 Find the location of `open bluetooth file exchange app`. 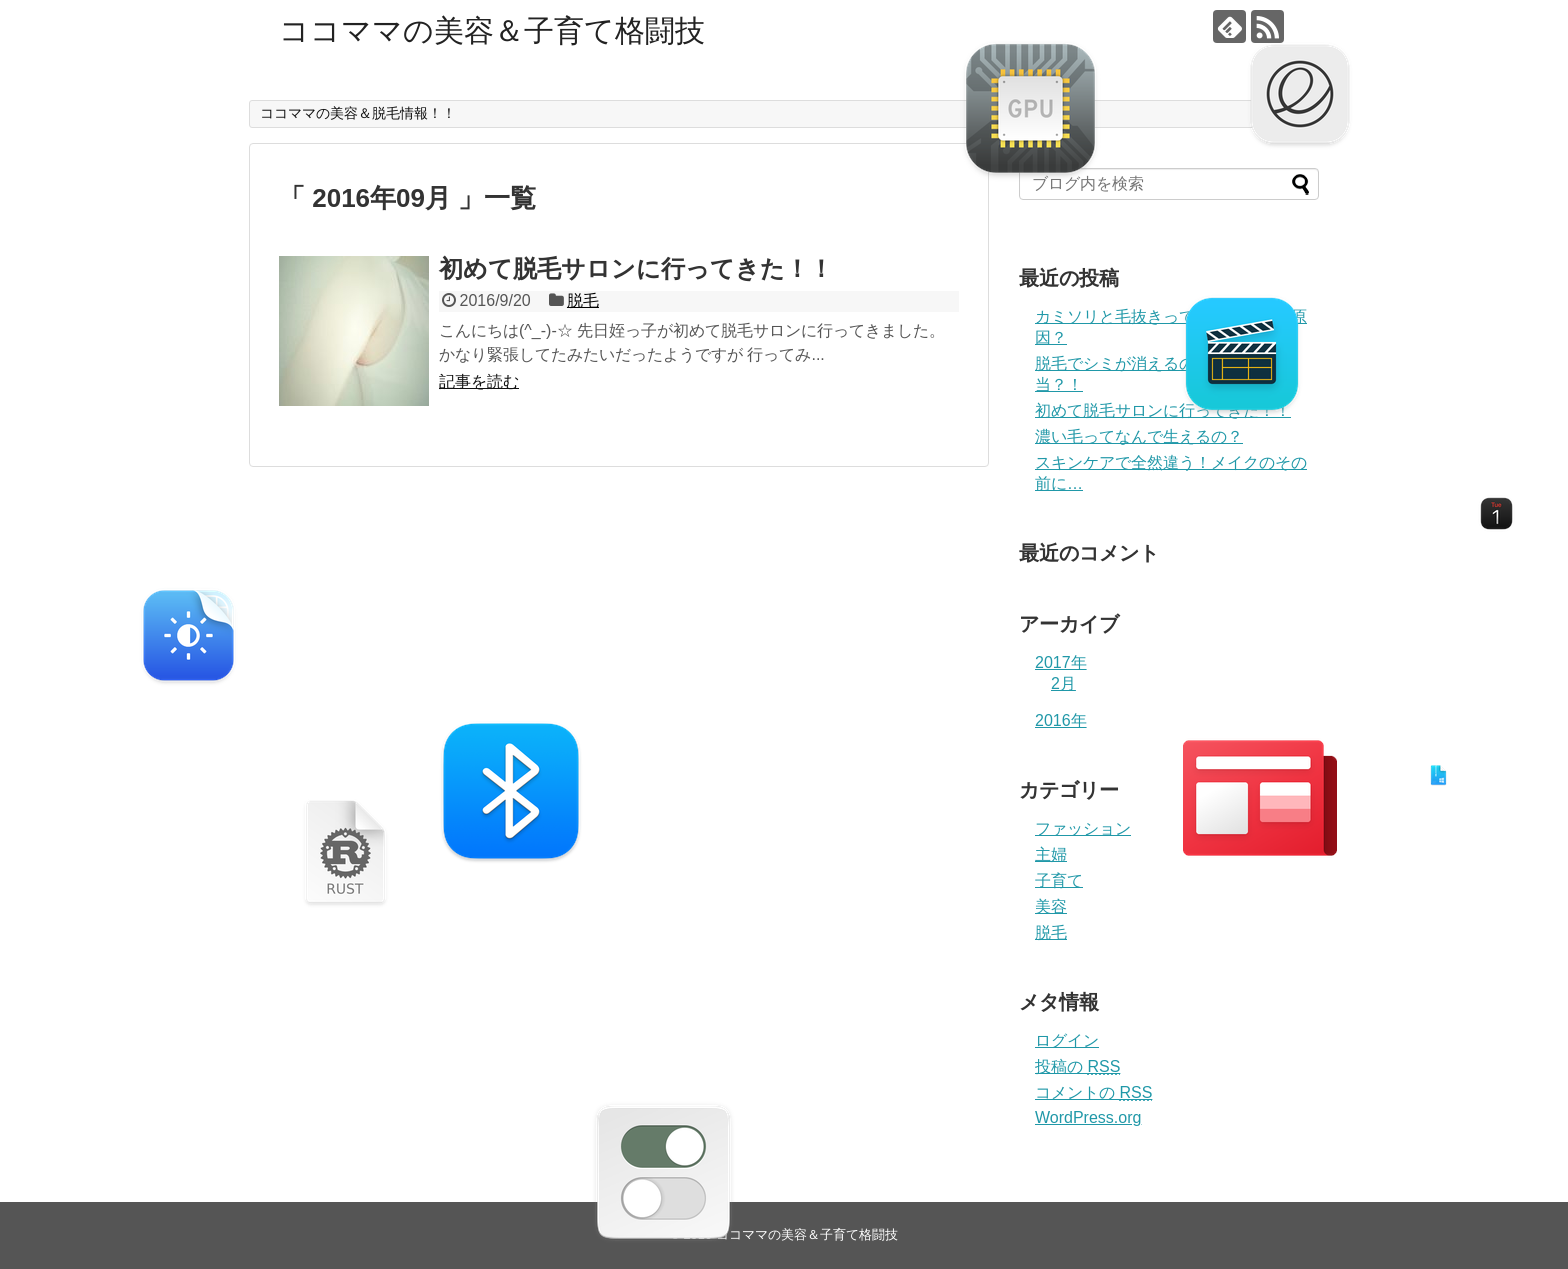

open bluetooth file exchange app is located at coordinates (511, 791).